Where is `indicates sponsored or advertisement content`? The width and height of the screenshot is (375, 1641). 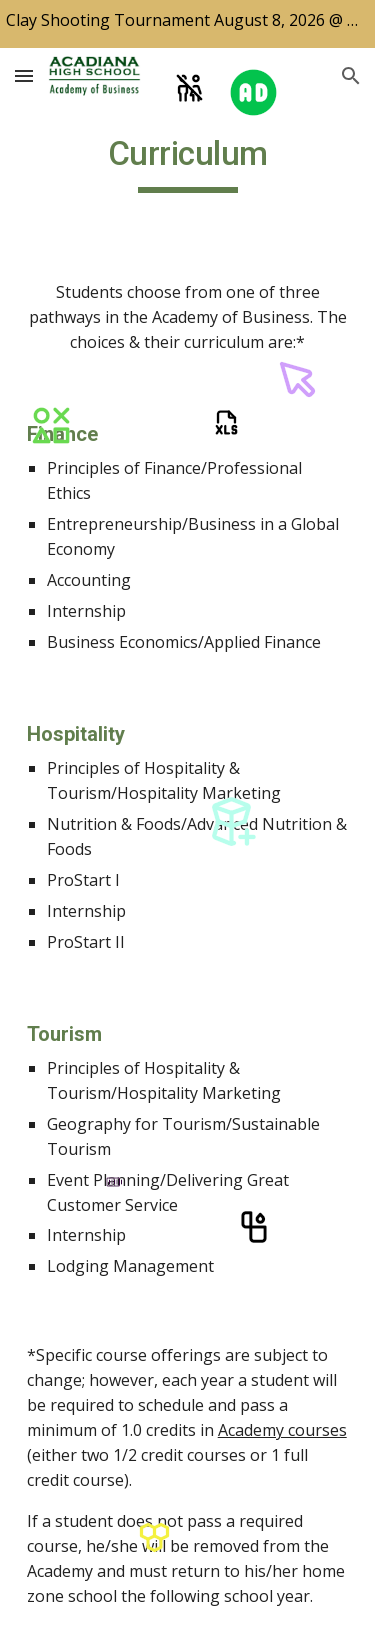
indicates sponsored or advertisement content is located at coordinates (253, 92).